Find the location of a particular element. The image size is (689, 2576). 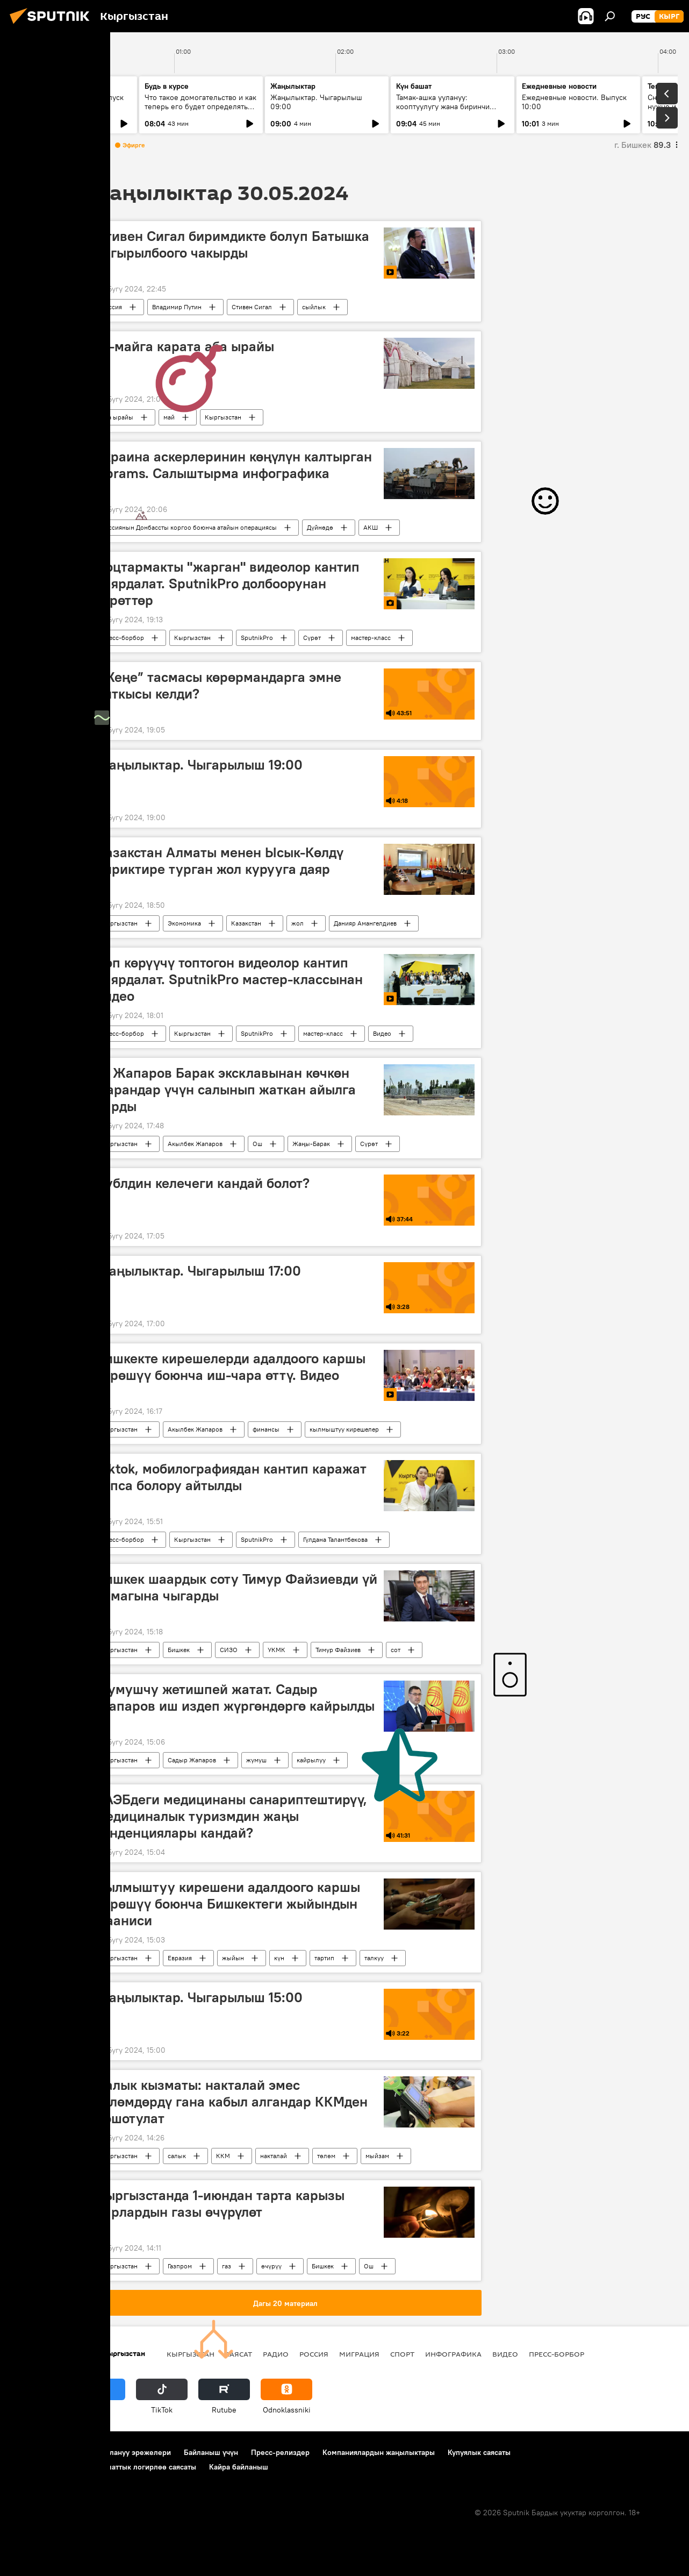

split content into multiple paths is located at coordinates (213, 2340).